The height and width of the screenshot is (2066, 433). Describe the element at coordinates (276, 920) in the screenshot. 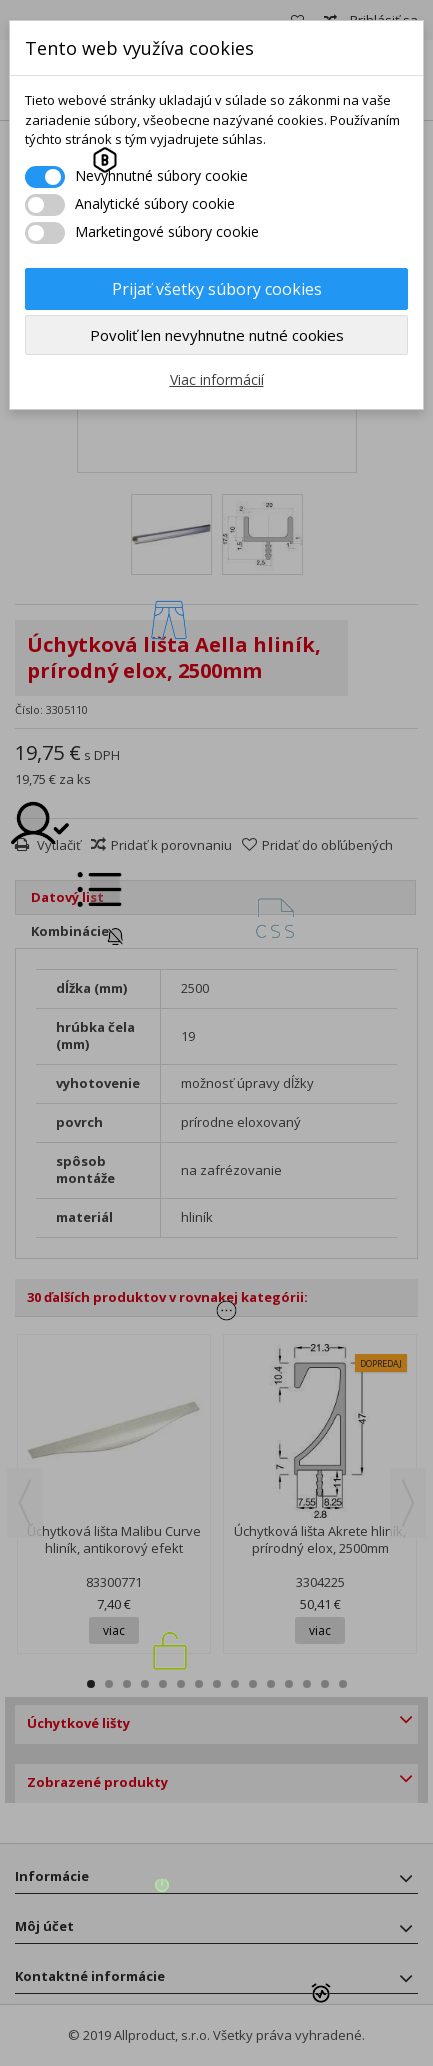

I see `view or open a CSS stylesheet file` at that location.